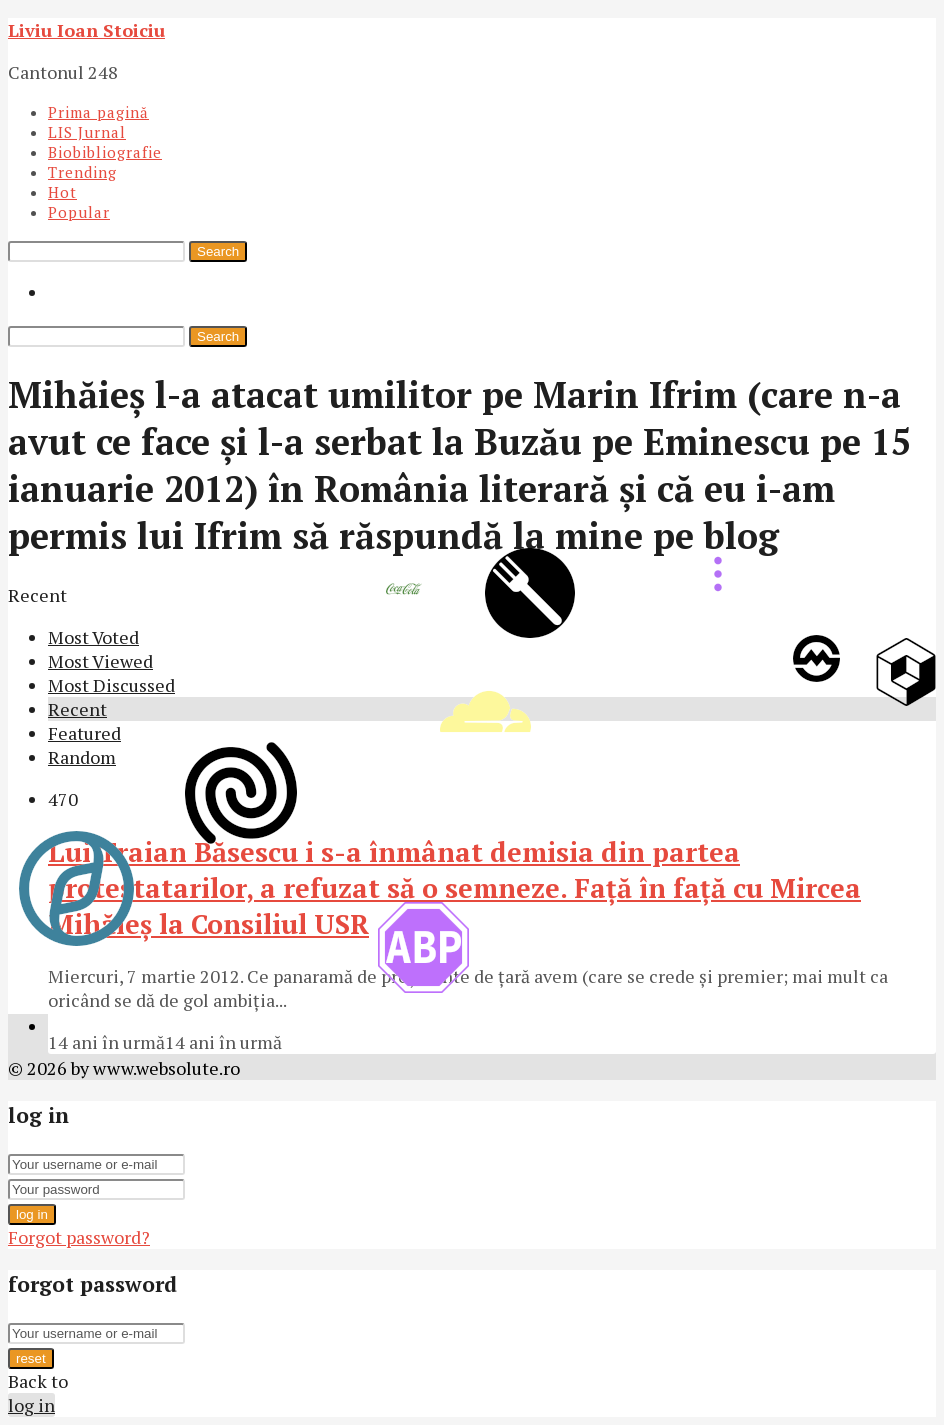 Image resolution: width=944 pixels, height=1425 pixels. I want to click on yandex cloud platform logo, so click(76, 888).